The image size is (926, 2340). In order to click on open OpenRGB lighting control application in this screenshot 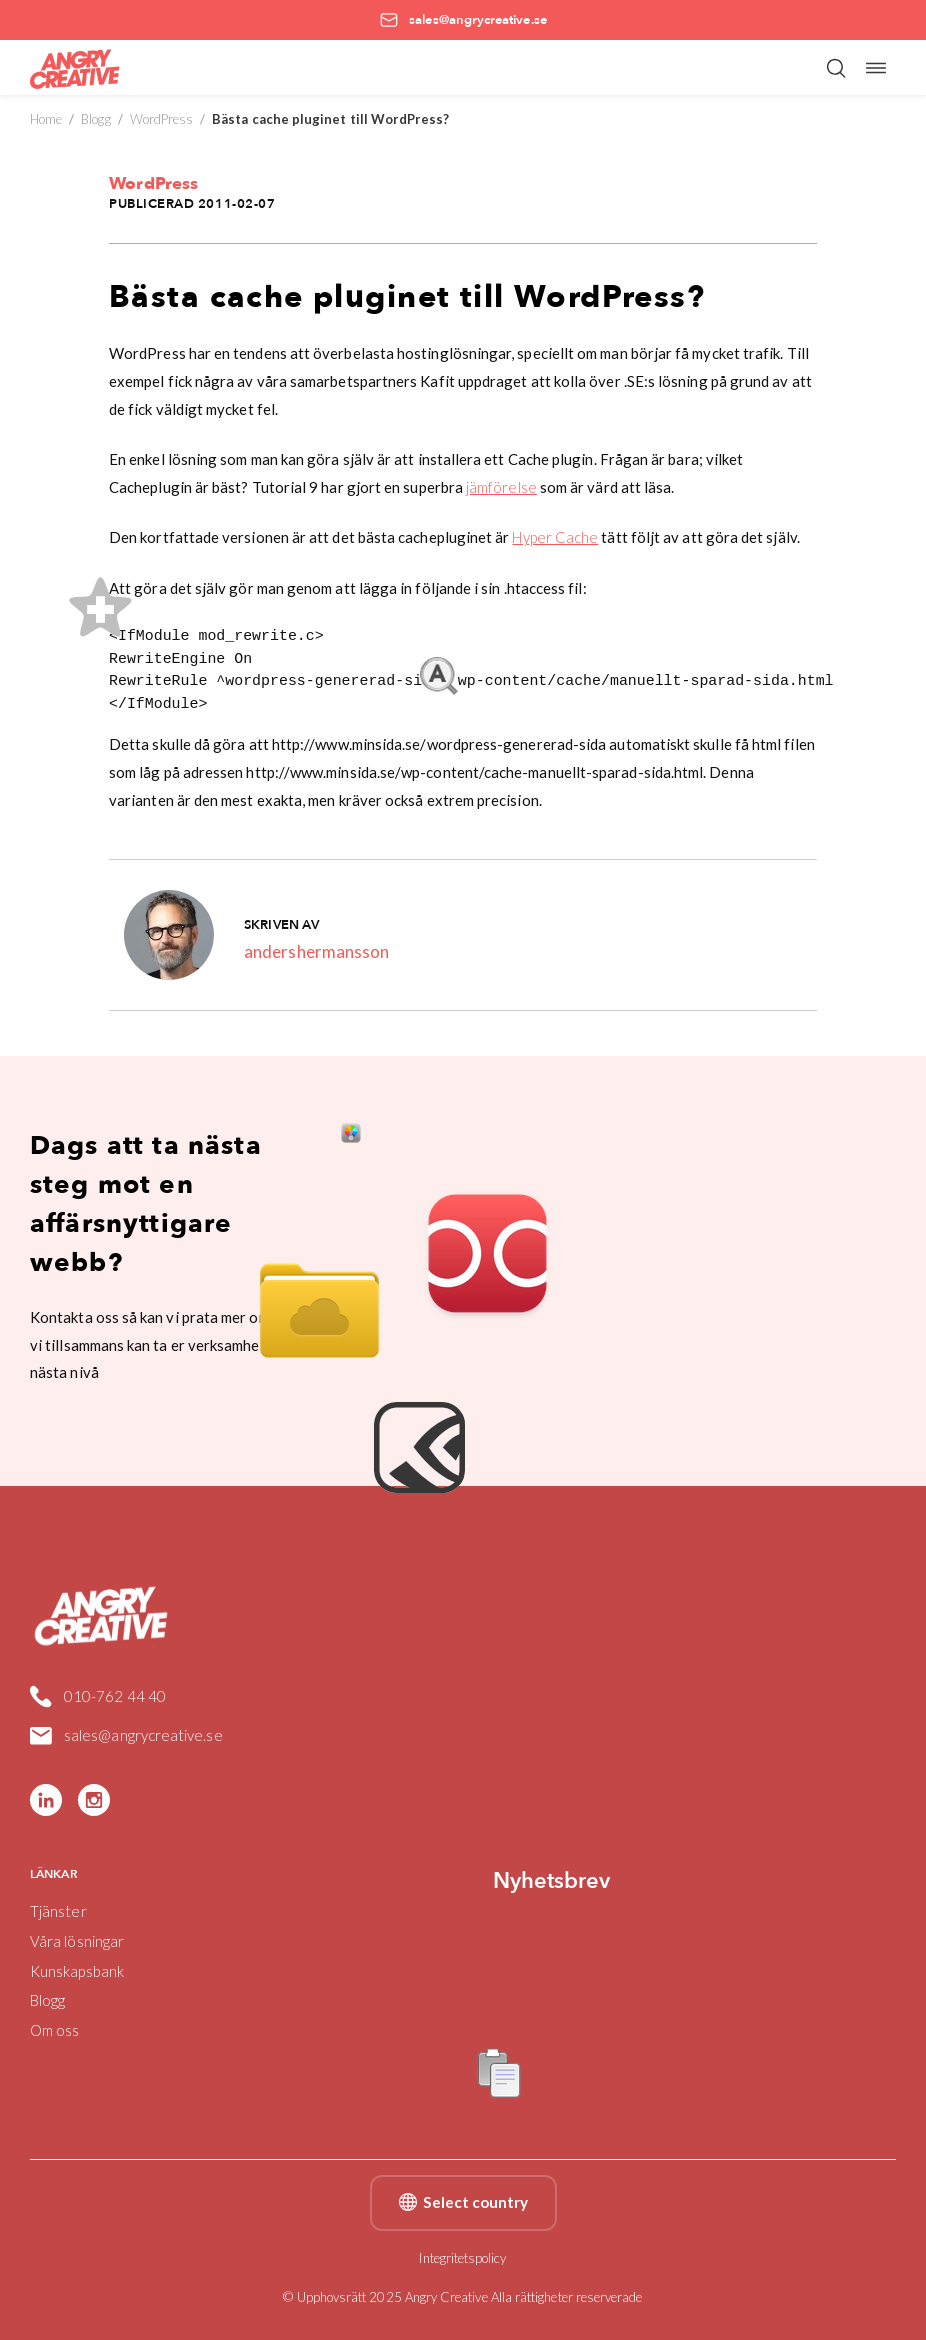, I will do `click(351, 1133)`.